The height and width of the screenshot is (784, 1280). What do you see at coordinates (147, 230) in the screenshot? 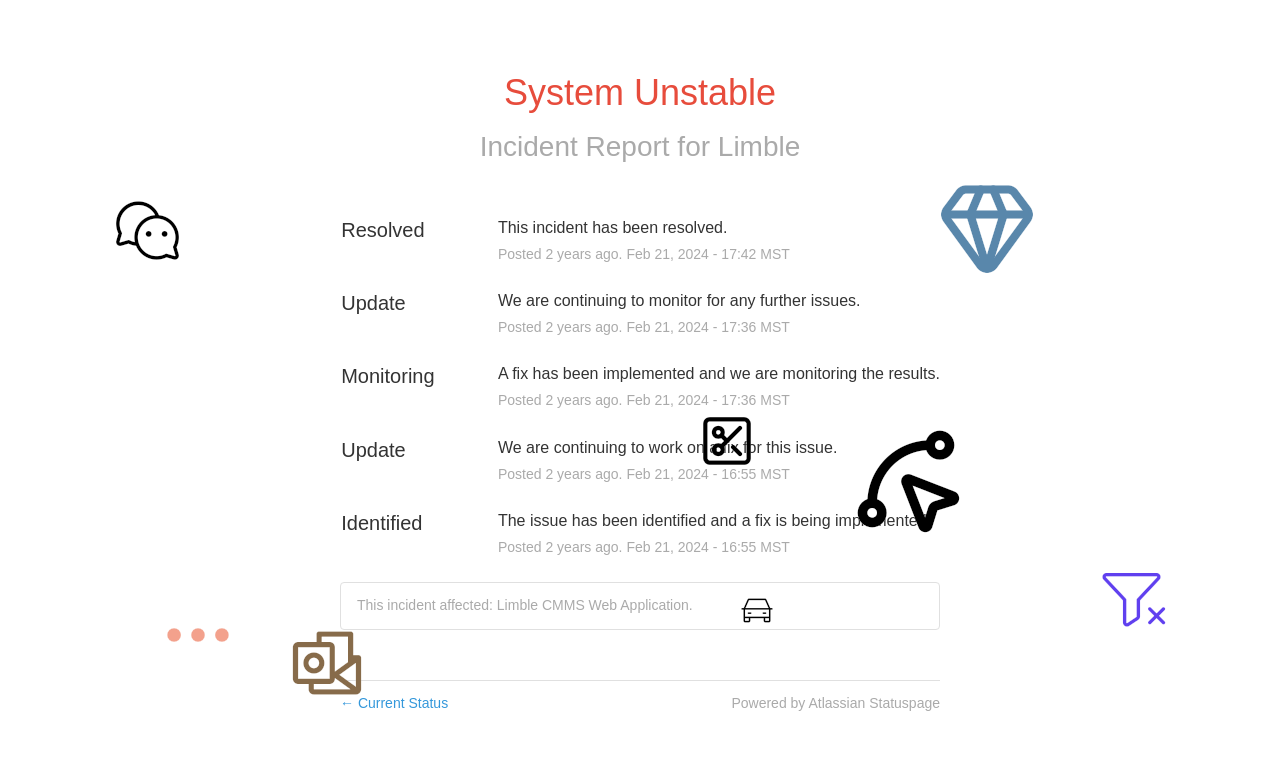
I see `open wechat messaging app` at bounding box center [147, 230].